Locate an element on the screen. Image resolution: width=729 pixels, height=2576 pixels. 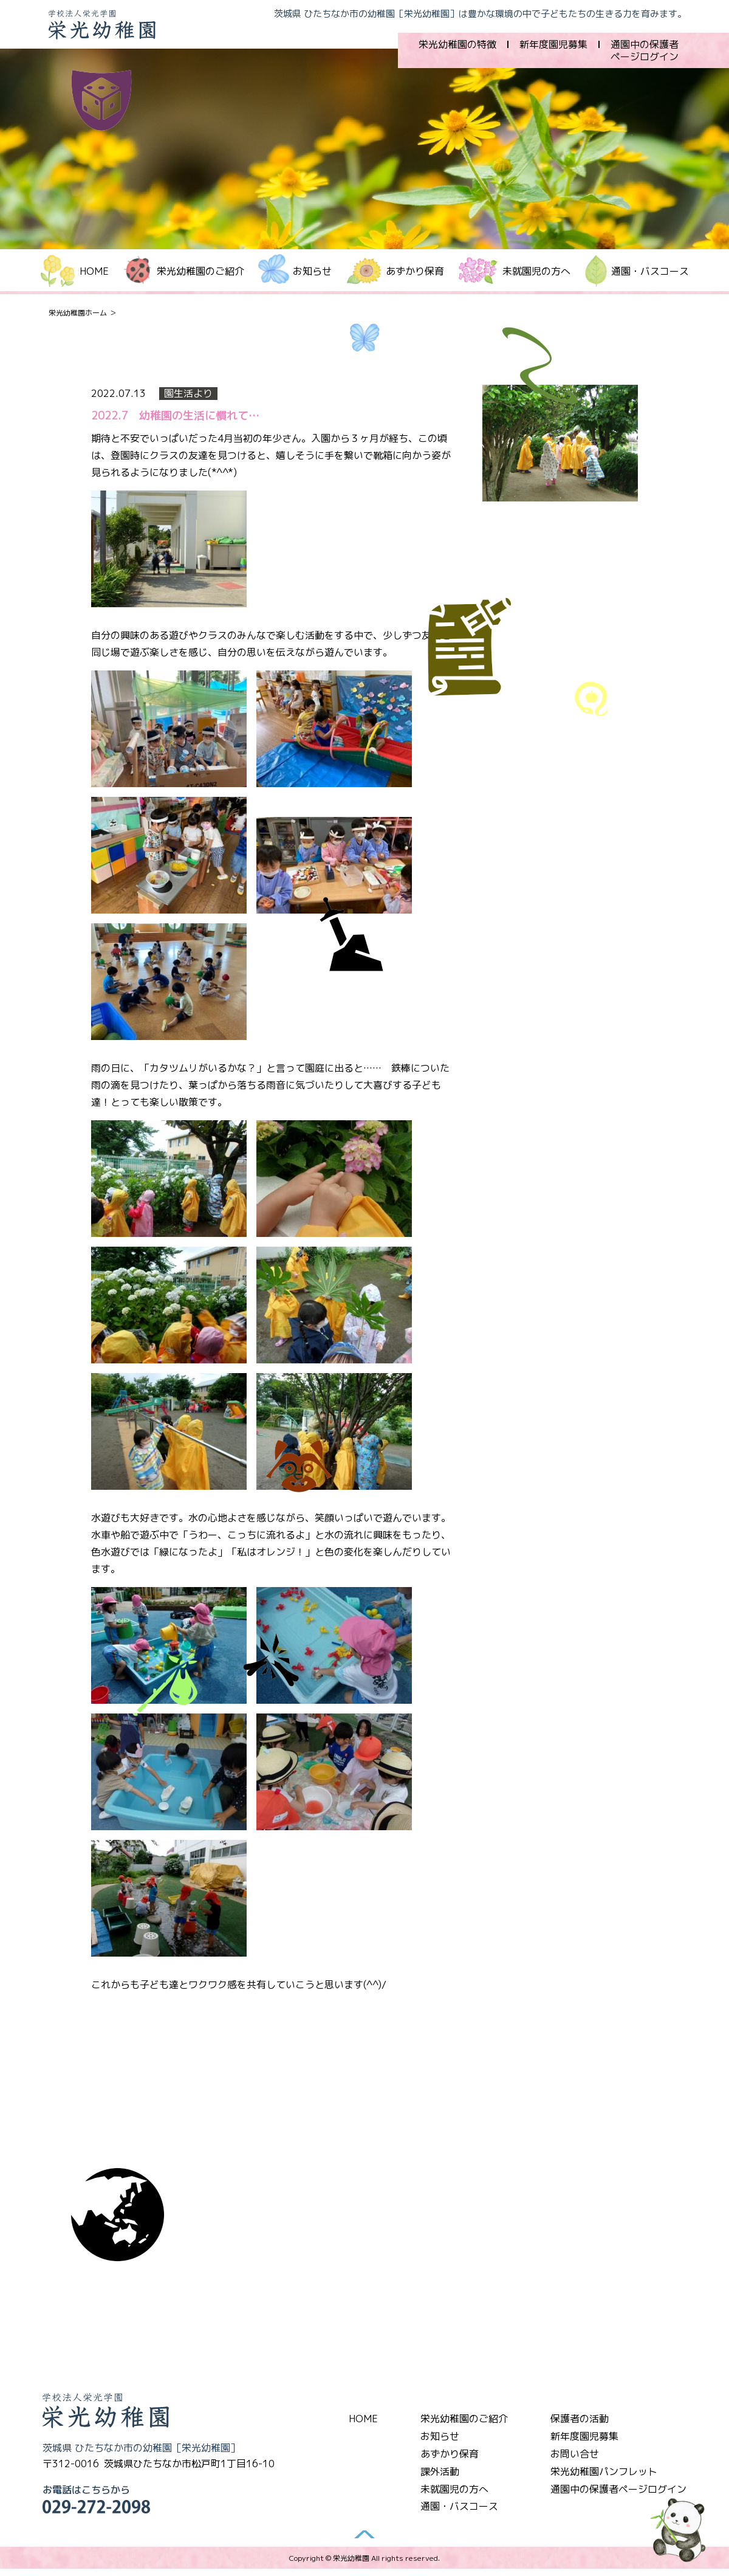
indicates a fracture or bone injury in a health app is located at coordinates (271, 1660).